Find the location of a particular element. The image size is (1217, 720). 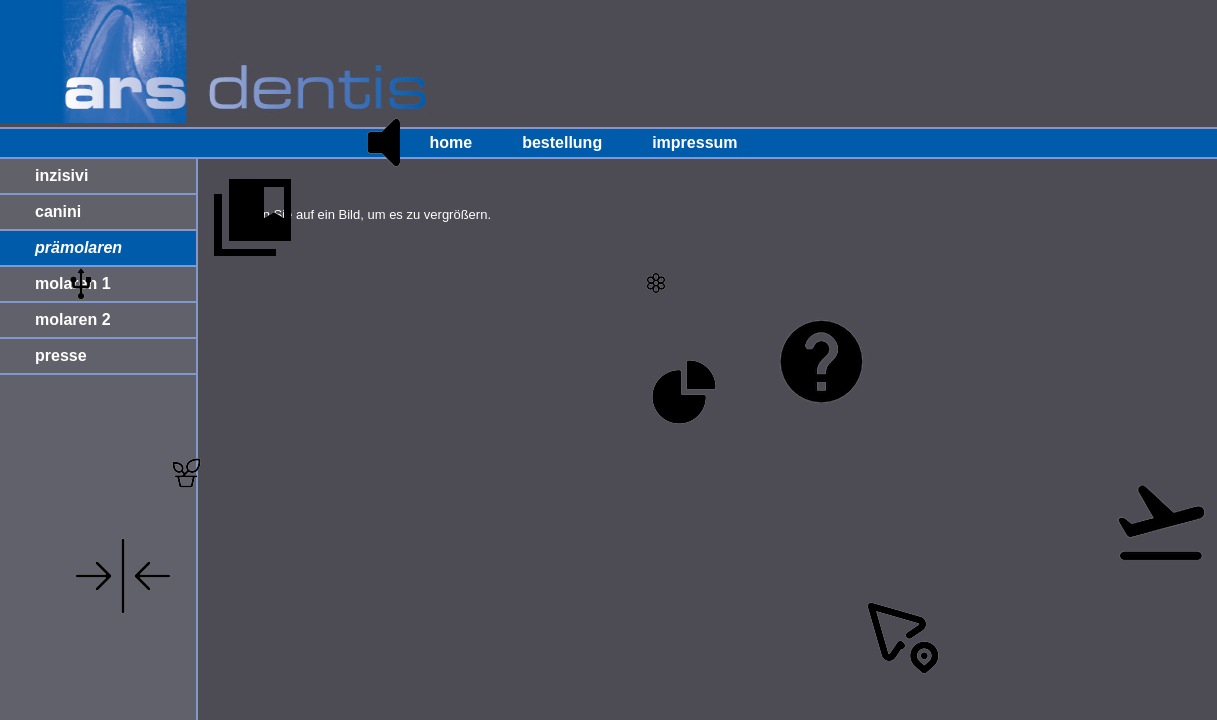

access help or support is located at coordinates (821, 361).